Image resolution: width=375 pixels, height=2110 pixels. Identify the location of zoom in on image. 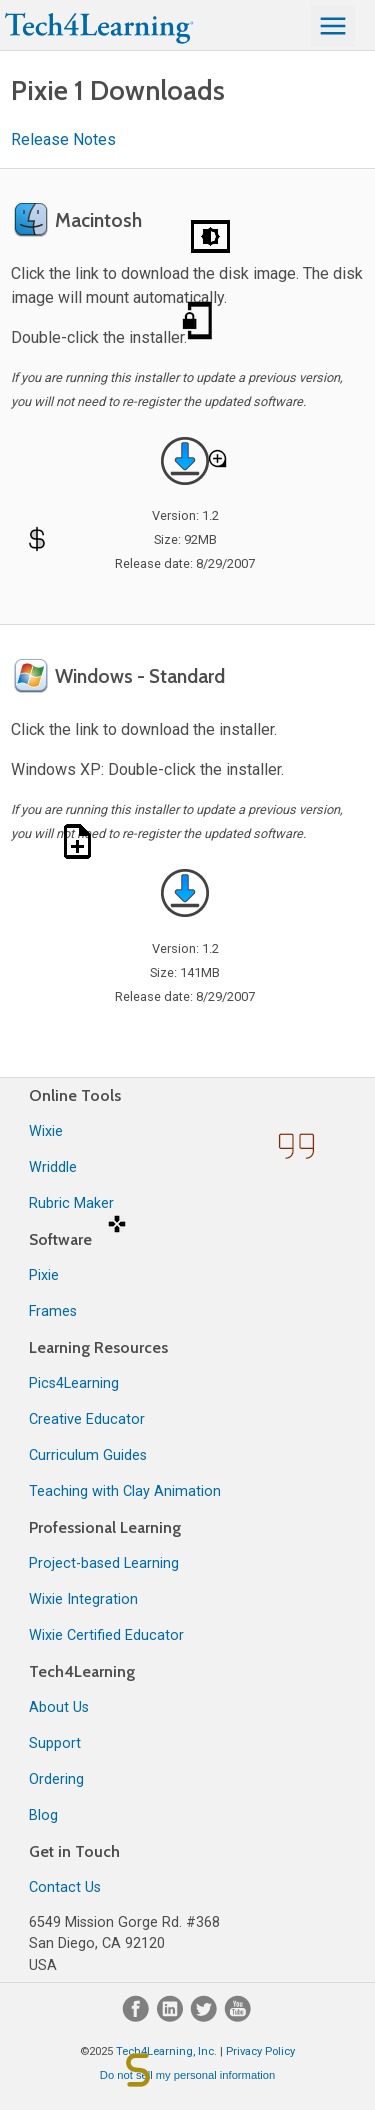
(217, 458).